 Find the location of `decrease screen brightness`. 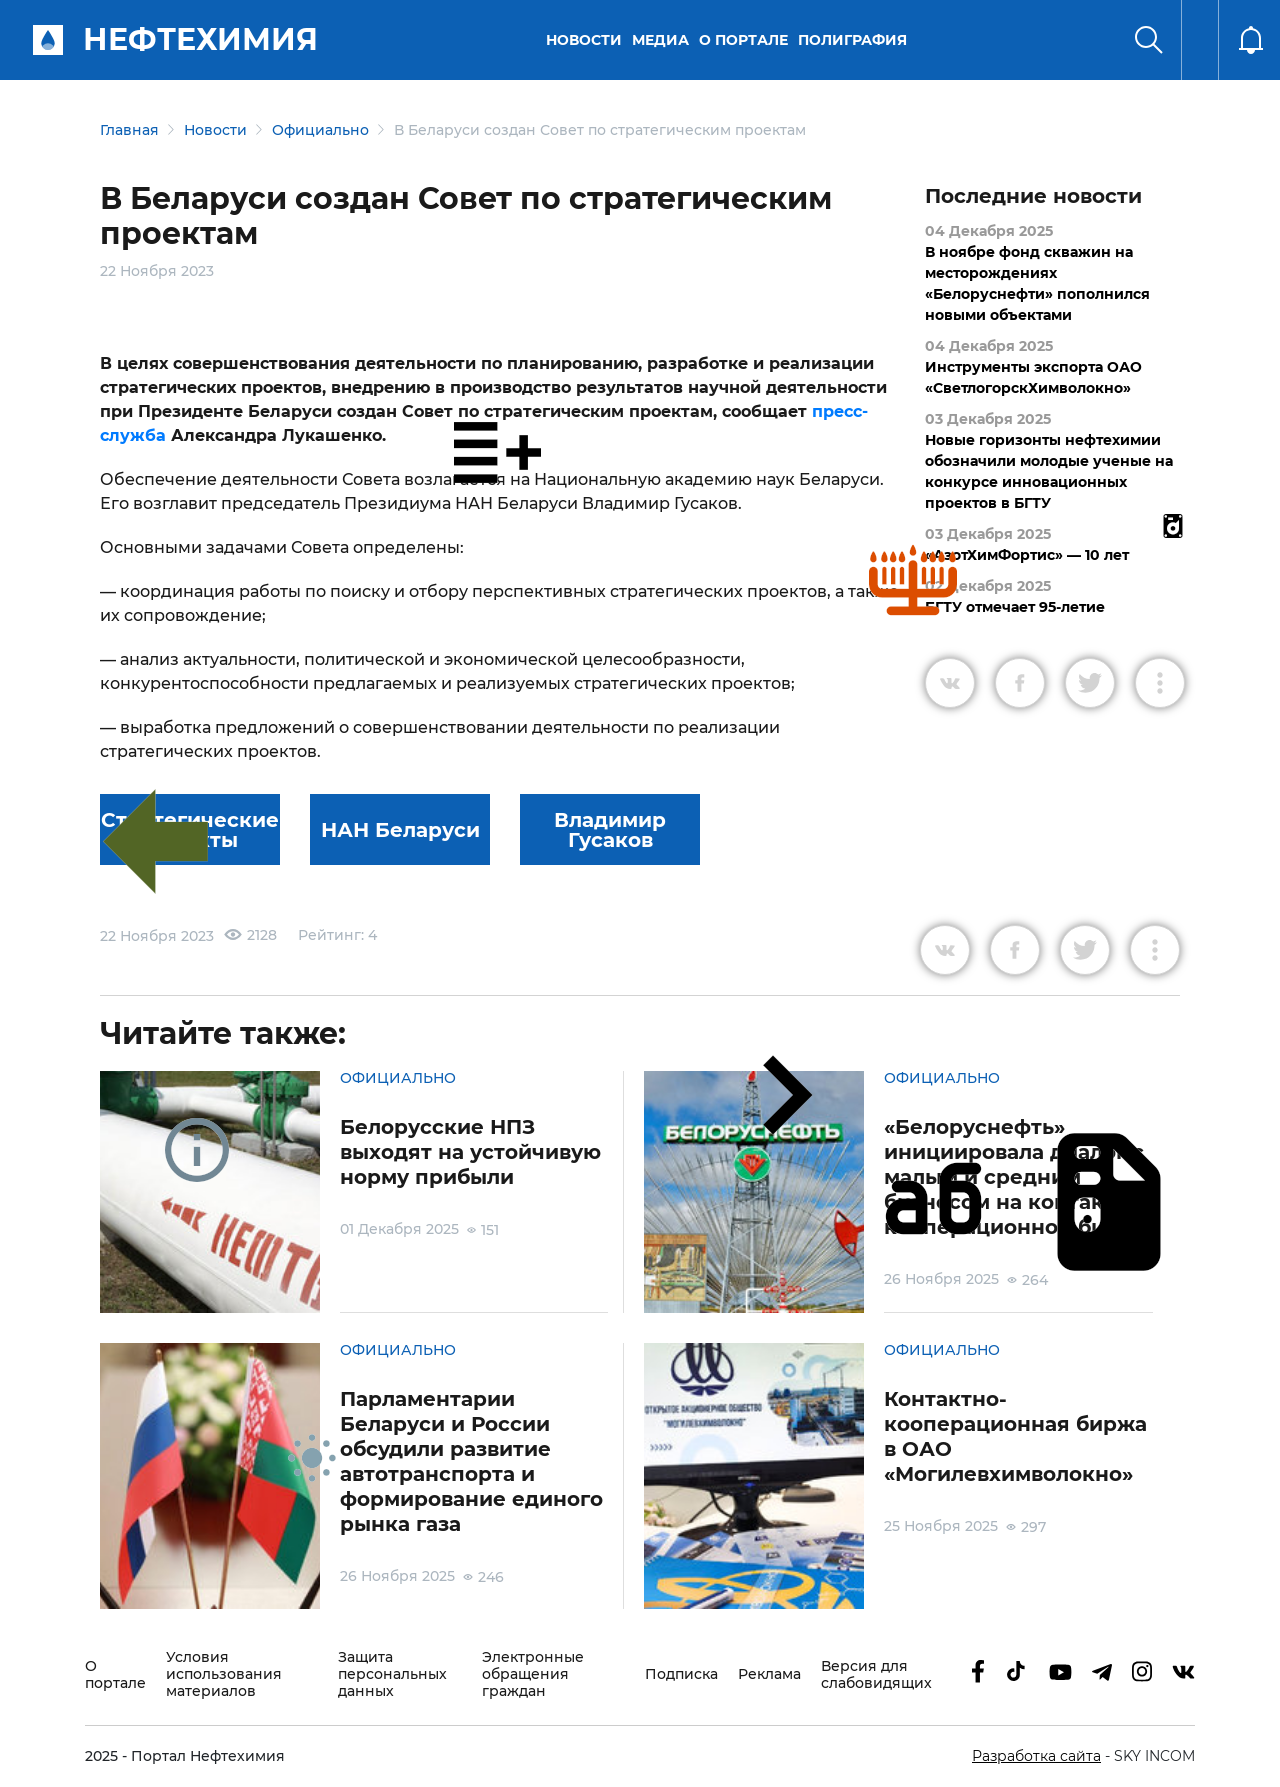

decrease screen brightness is located at coordinates (312, 1458).